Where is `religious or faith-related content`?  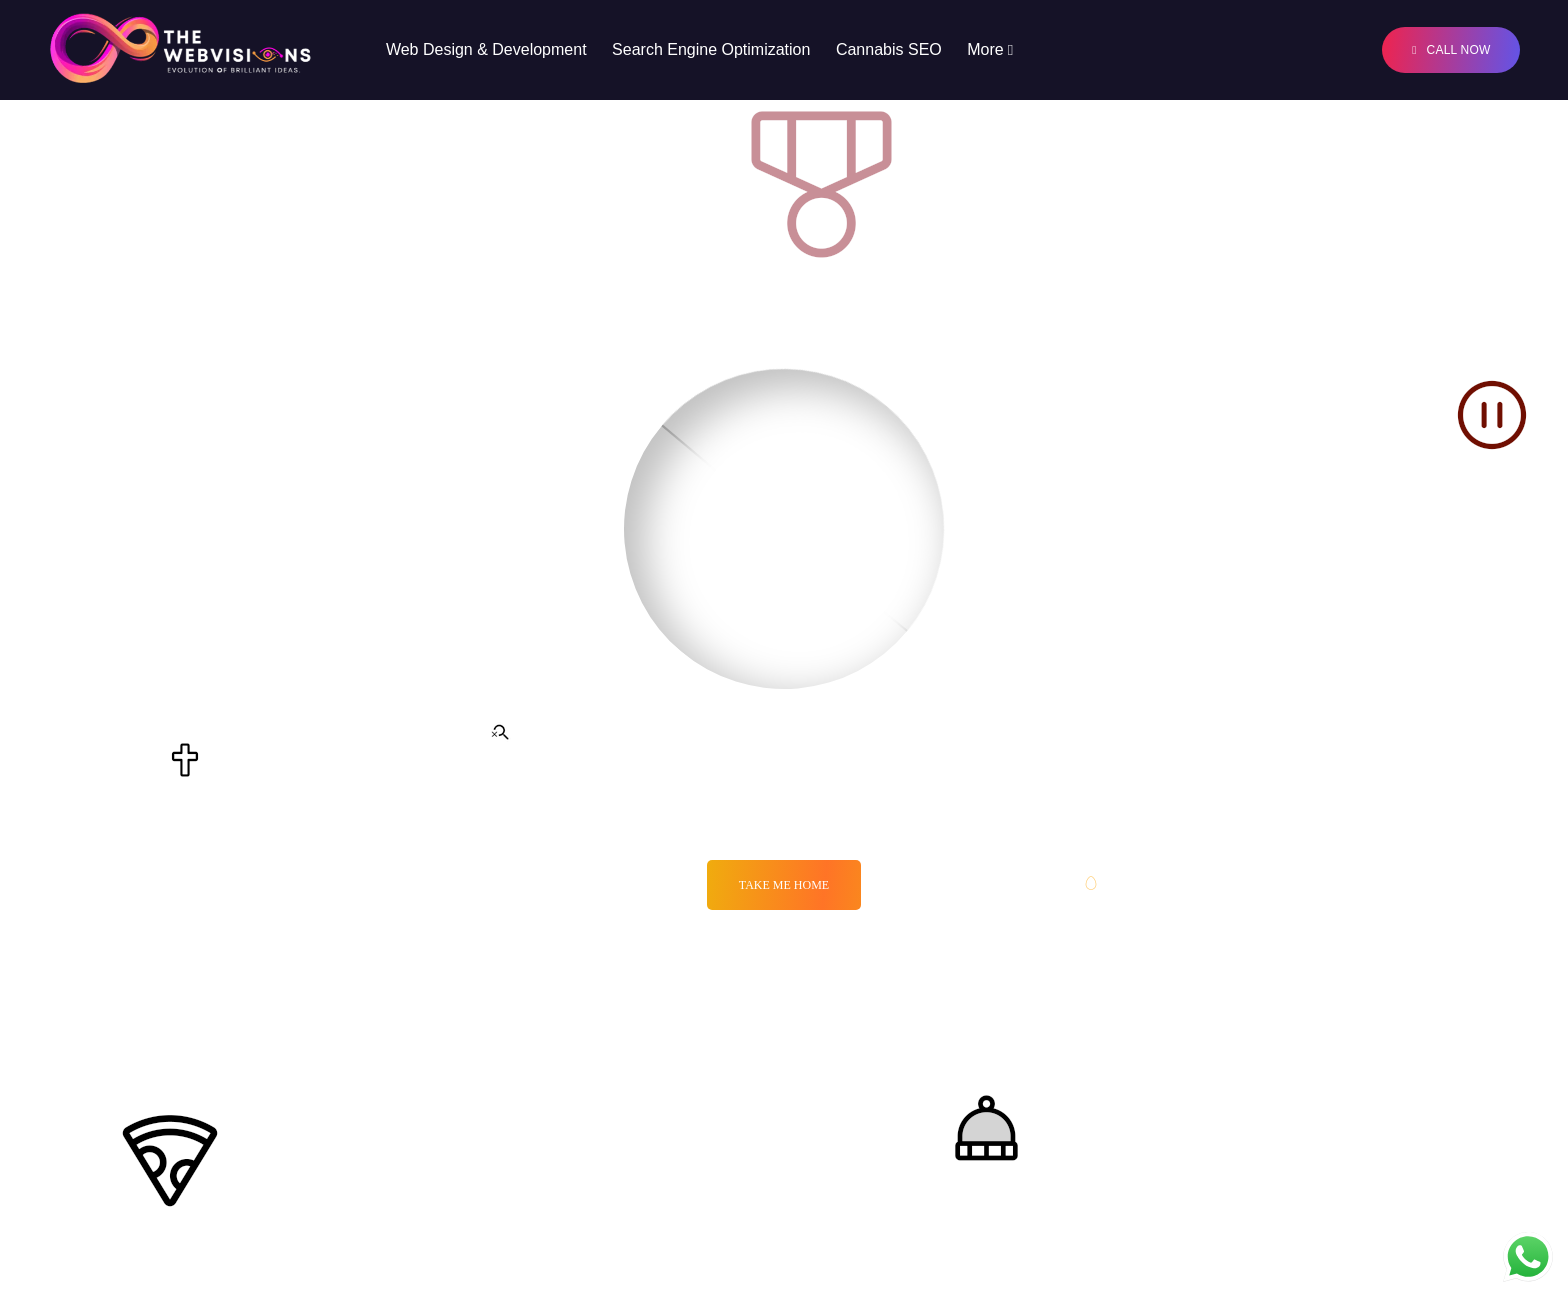
religious or faith-related content is located at coordinates (185, 760).